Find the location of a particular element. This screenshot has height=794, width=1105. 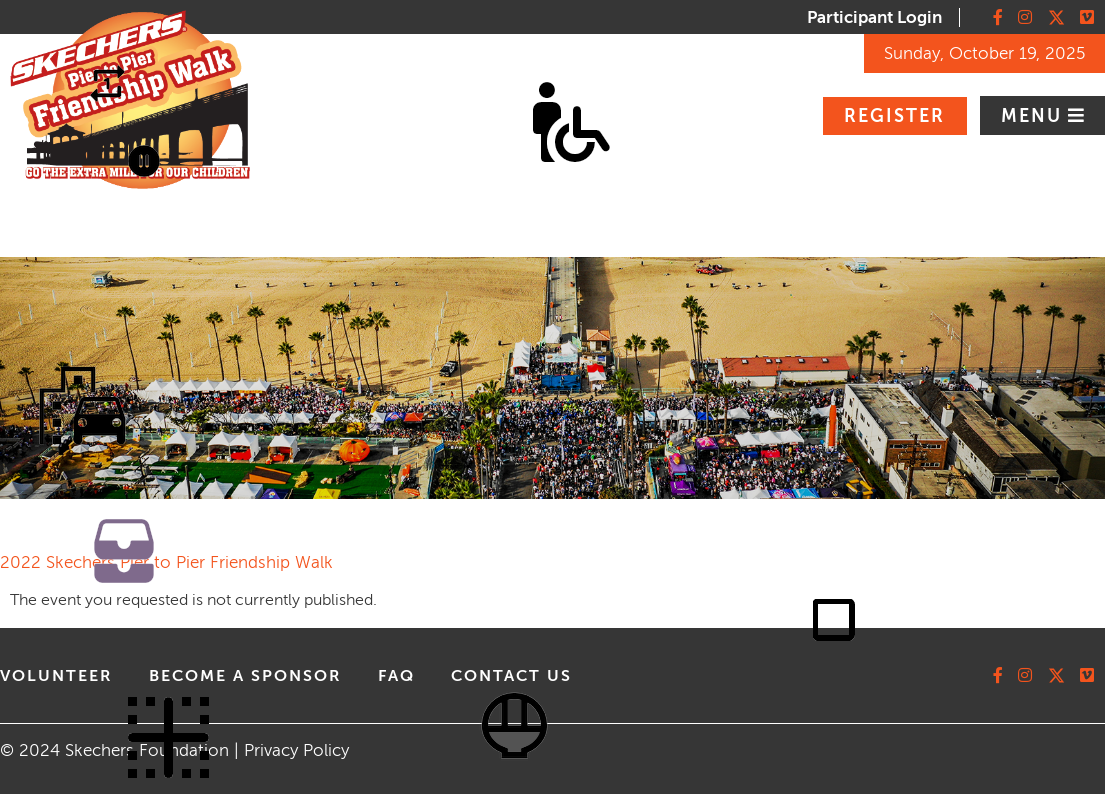

access transportation or commute options is located at coordinates (82, 405).